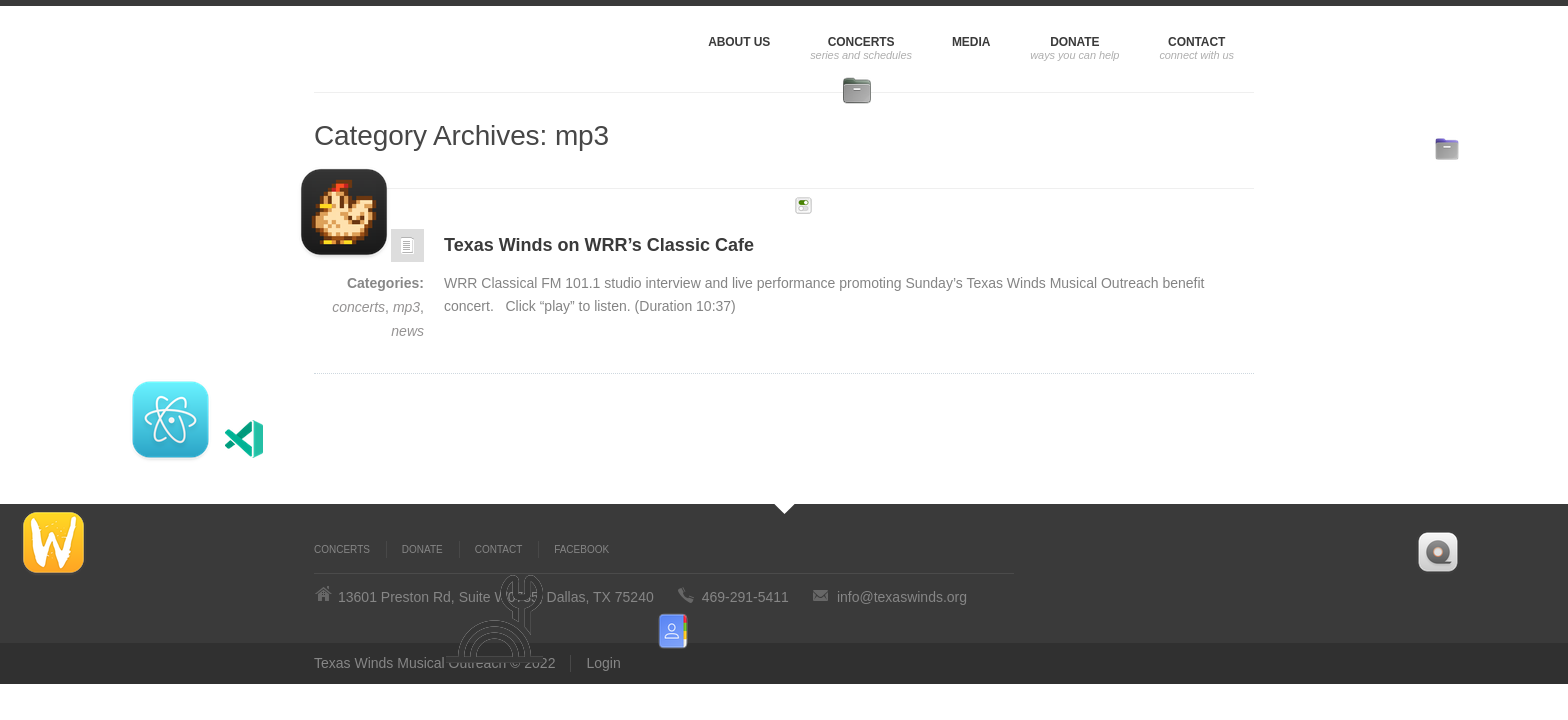 The height and width of the screenshot is (720, 1568). What do you see at coordinates (803, 205) in the screenshot?
I see `open unity tweak tool settings` at bounding box center [803, 205].